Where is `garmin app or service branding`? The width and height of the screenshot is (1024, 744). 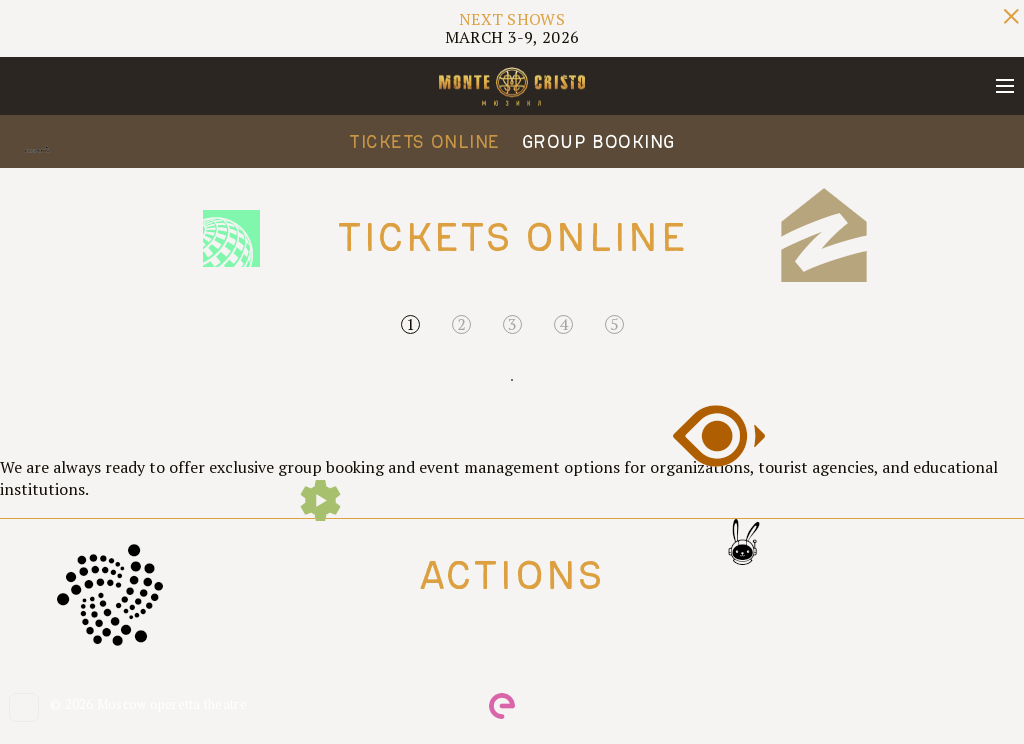 garmin app or service branding is located at coordinates (37, 149).